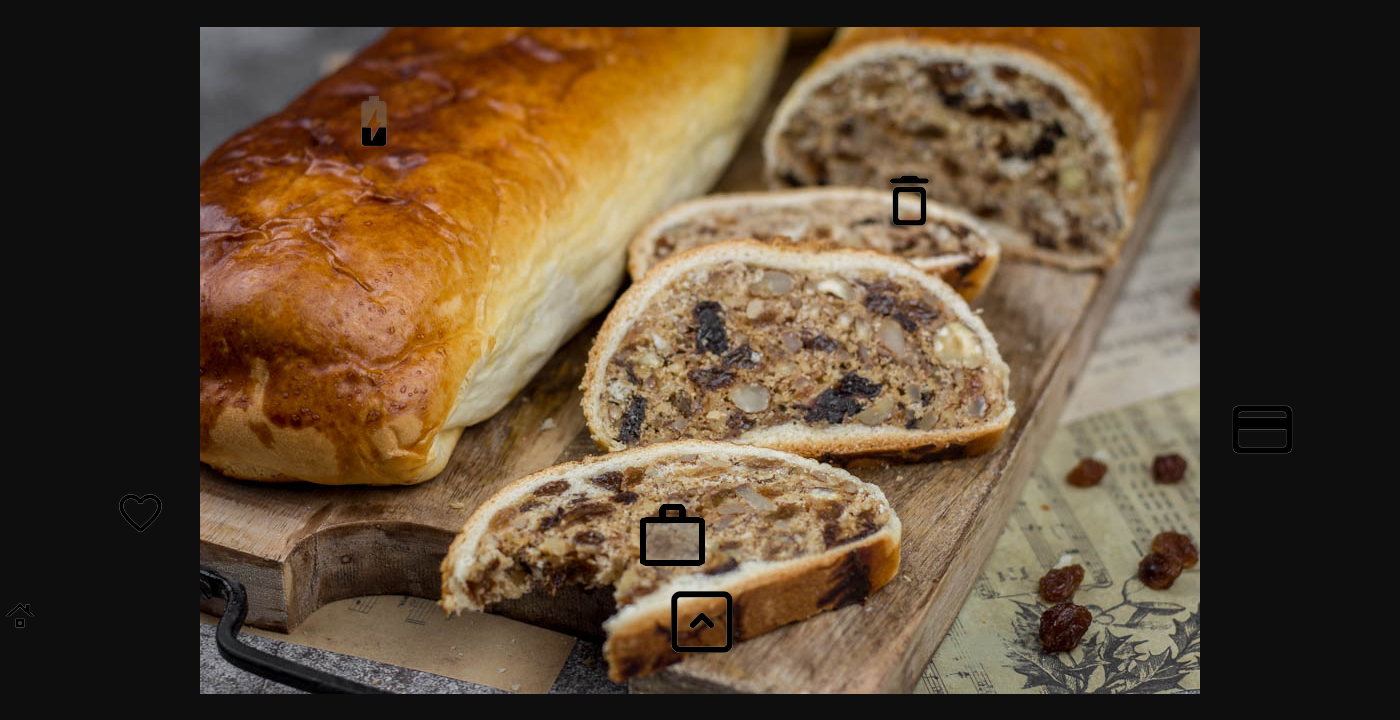 This screenshot has height=720, width=1400. I want to click on indicates battery is charging at 30% capacity, so click(374, 121).